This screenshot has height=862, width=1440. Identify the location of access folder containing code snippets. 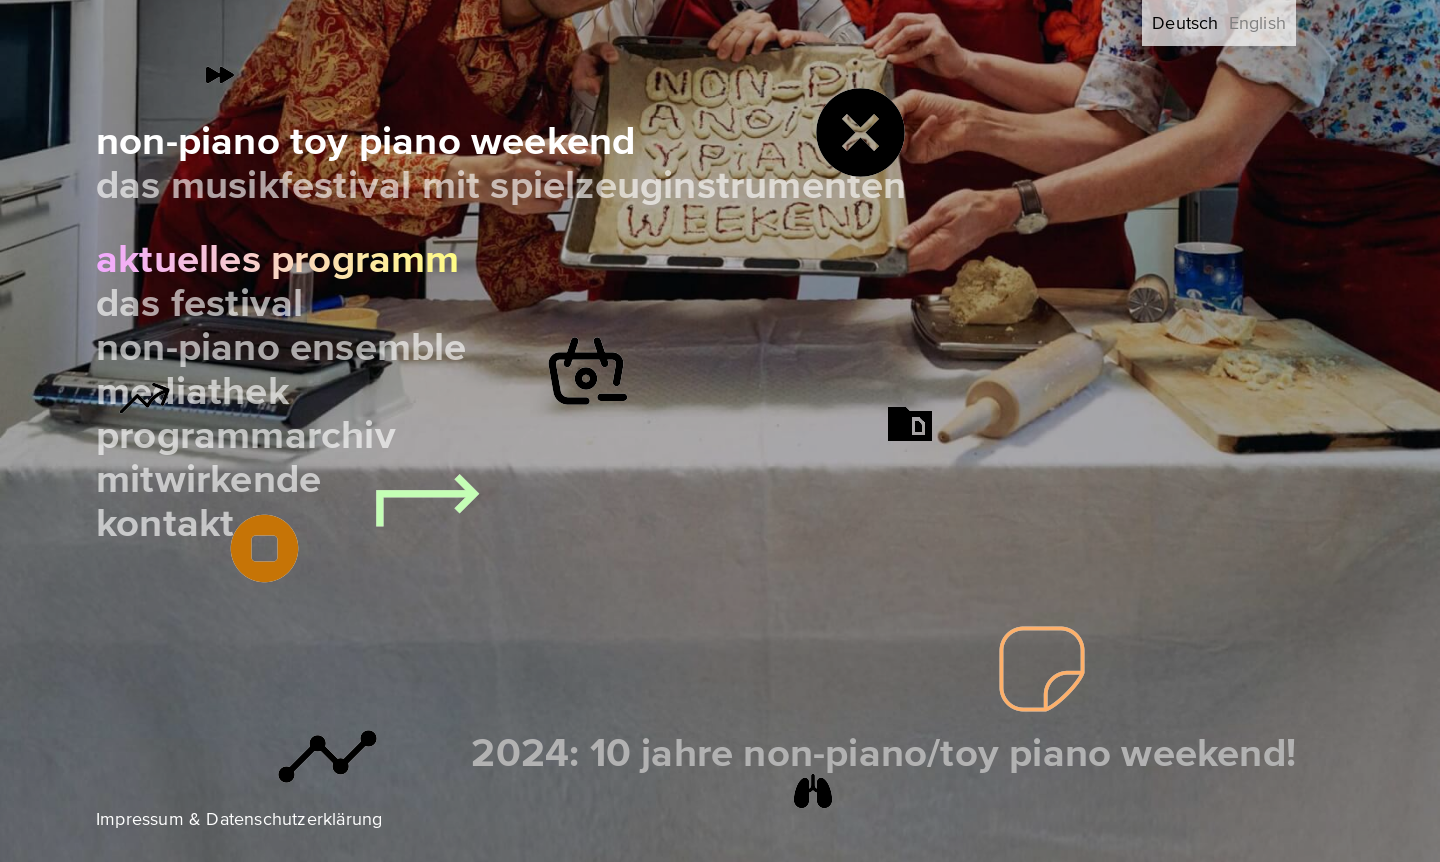
(910, 424).